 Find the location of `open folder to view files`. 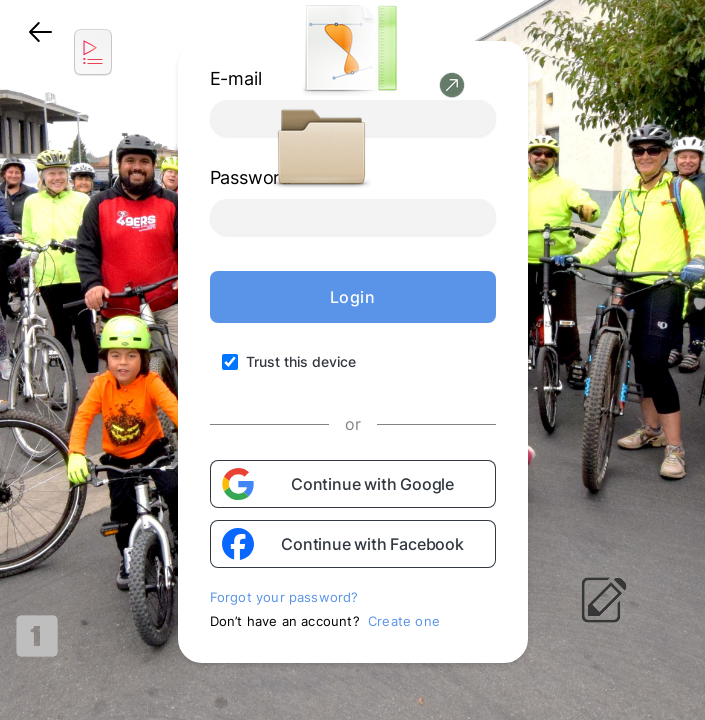

open folder to view files is located at coordinates (321, 151).